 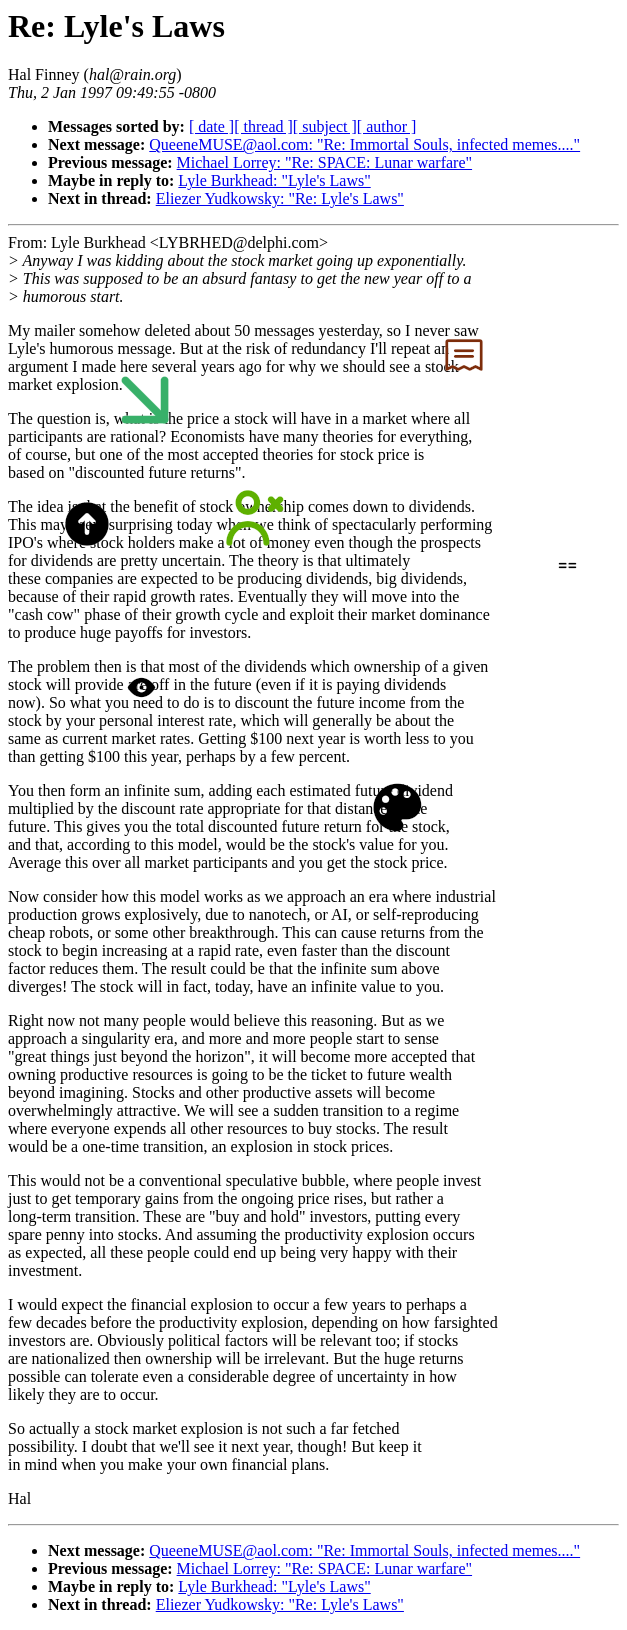 I want to click on navigate to the next item diagonally, so click(x=145, y=400).